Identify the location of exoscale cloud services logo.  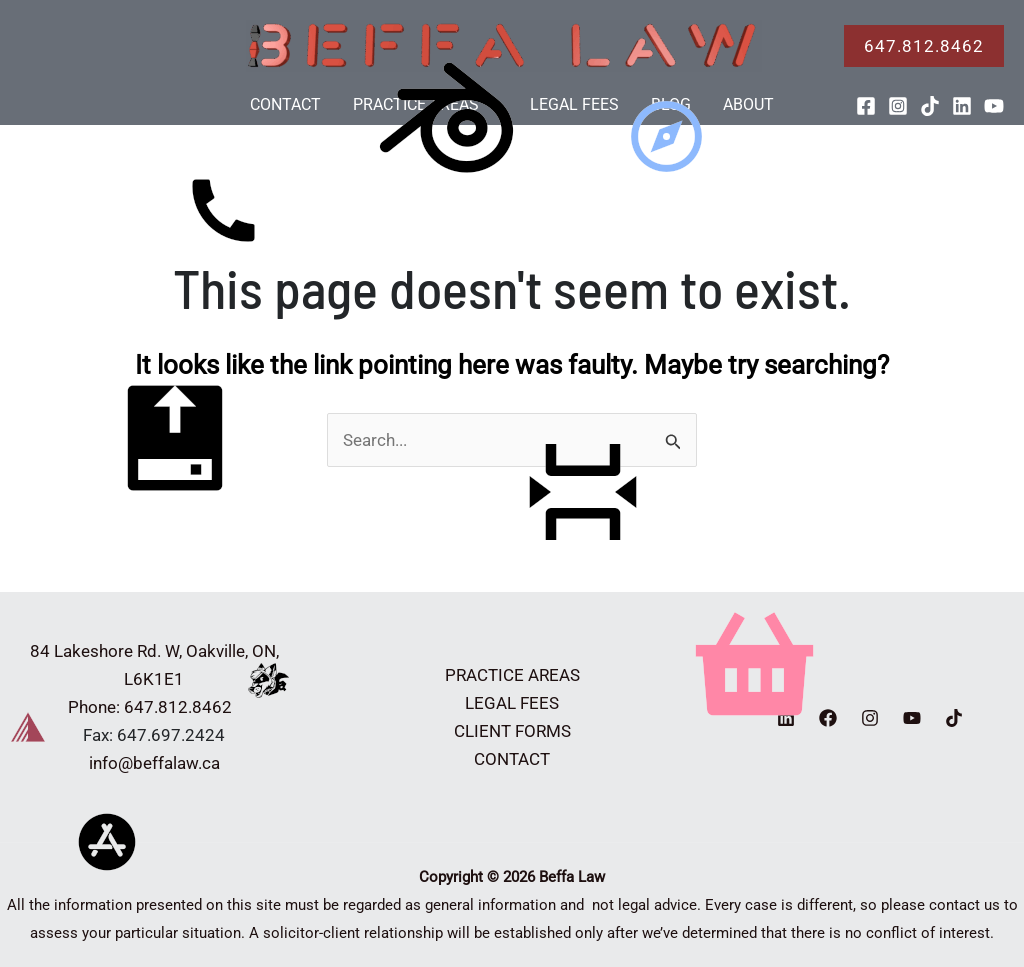
(28, 727).